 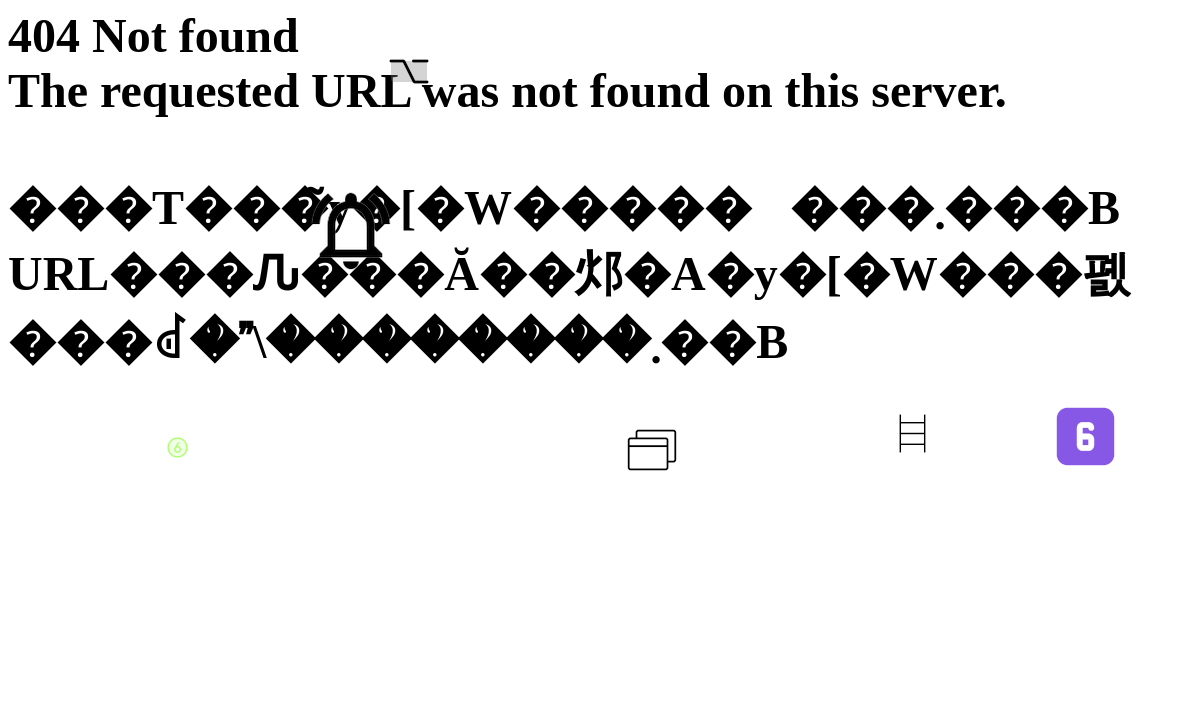 I want to click on indicates new or active notifications, so click(x=351, y=230).